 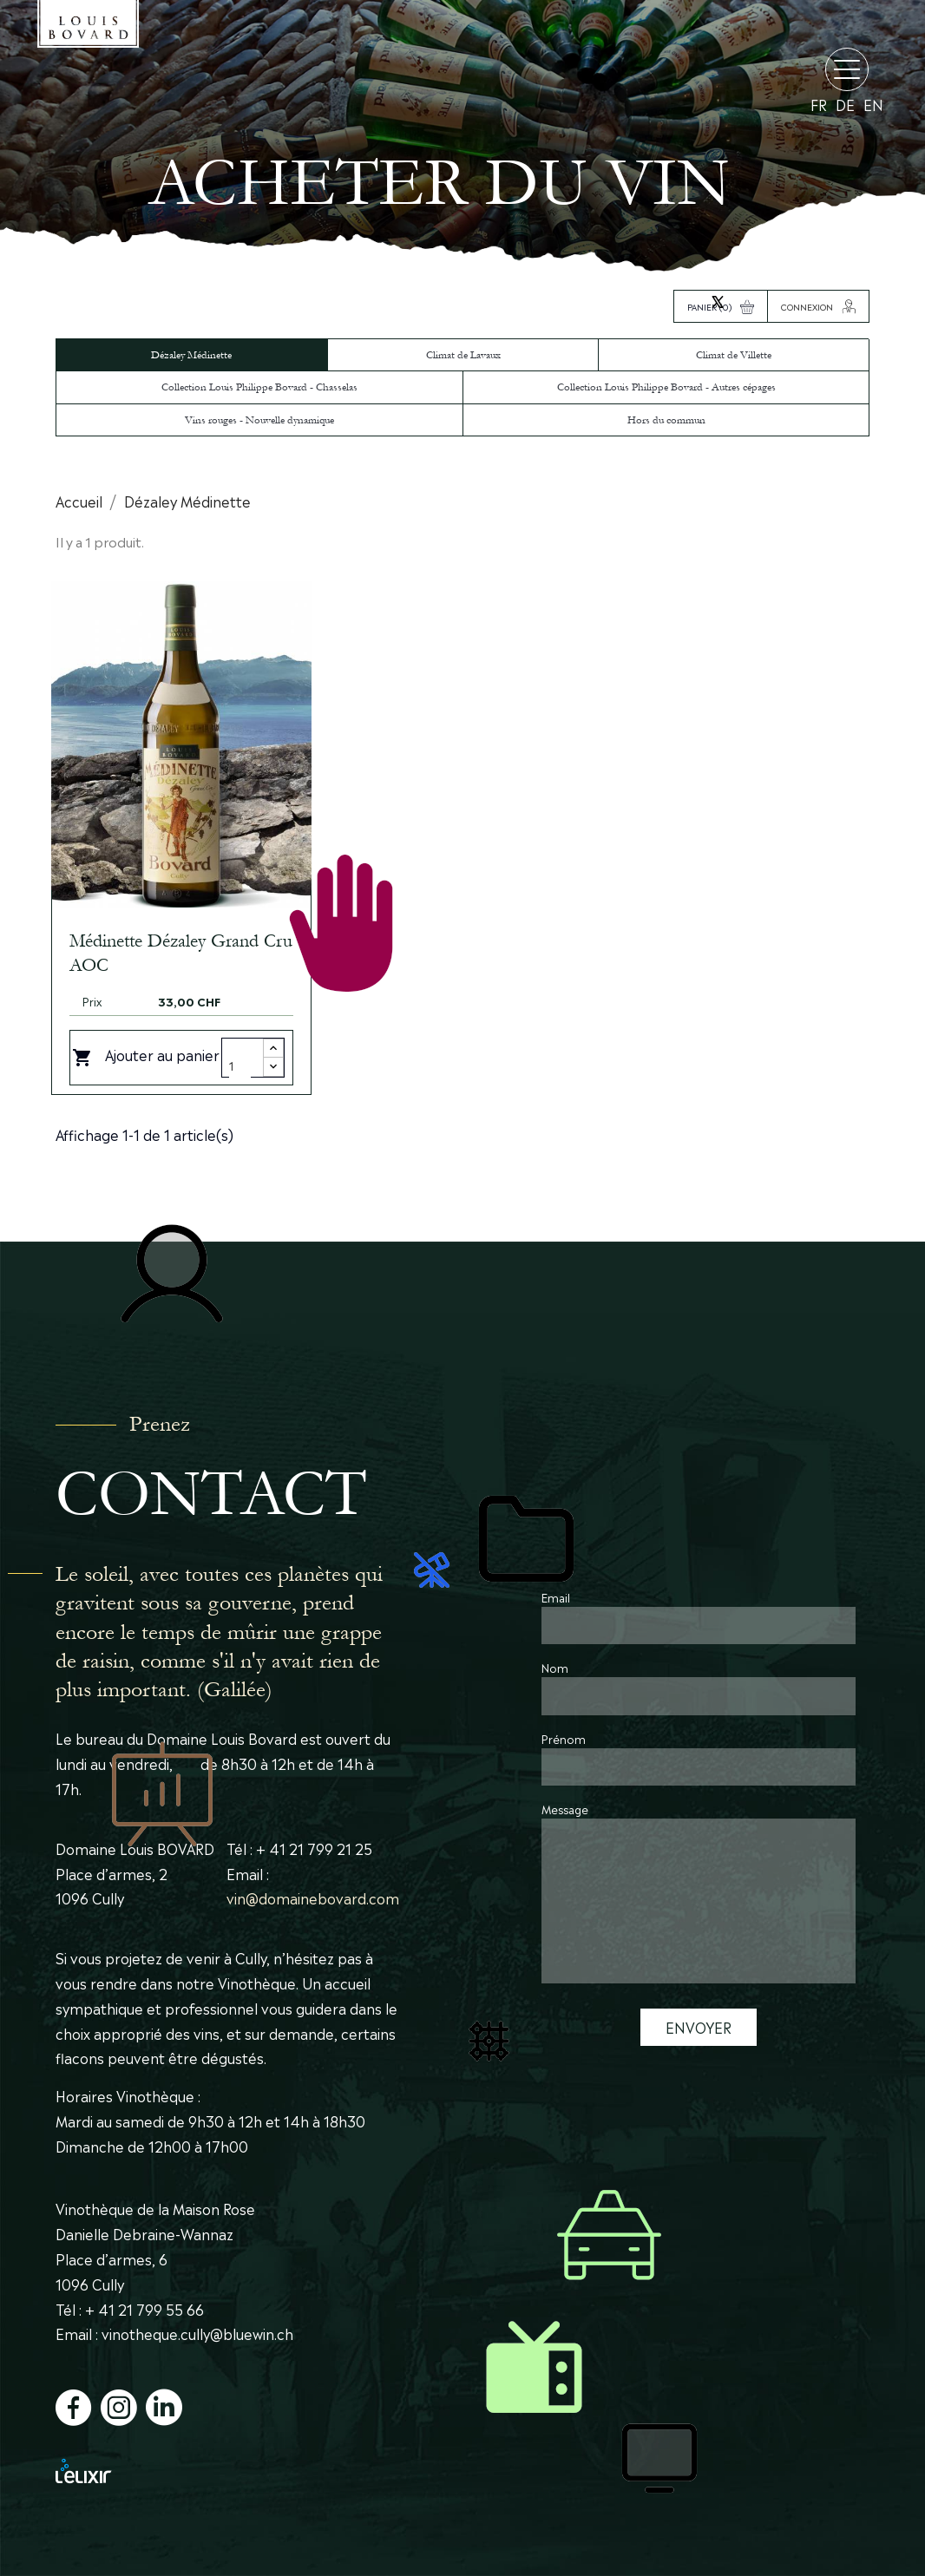 What do you see at coordinates (172, 1275) in the screenshot?
I see `view your profile` at bounding box center [172, 1275].